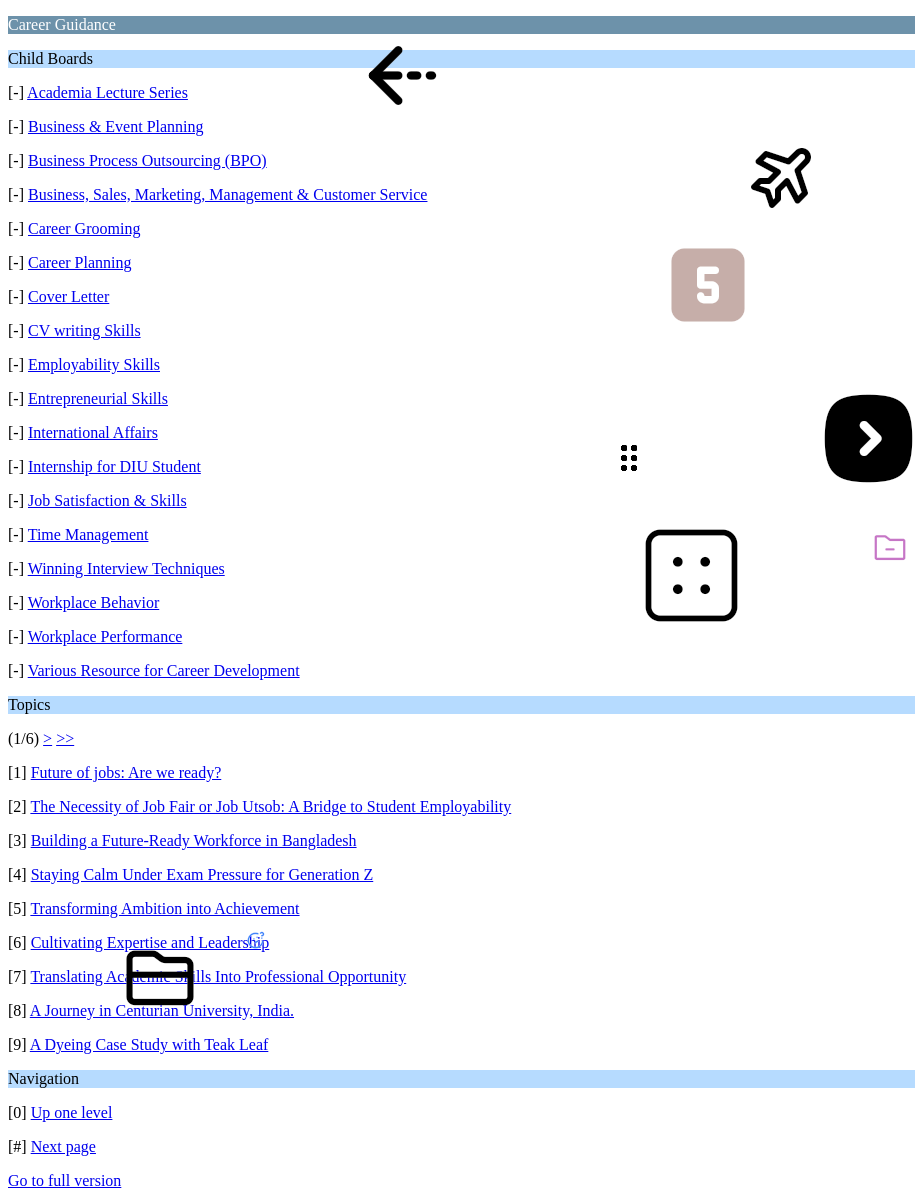 The width and height of the screenshot is (923, 1198). Describe the element at coordinates (868, 438) in the screenshot. I see `go to next item or step` at that location.